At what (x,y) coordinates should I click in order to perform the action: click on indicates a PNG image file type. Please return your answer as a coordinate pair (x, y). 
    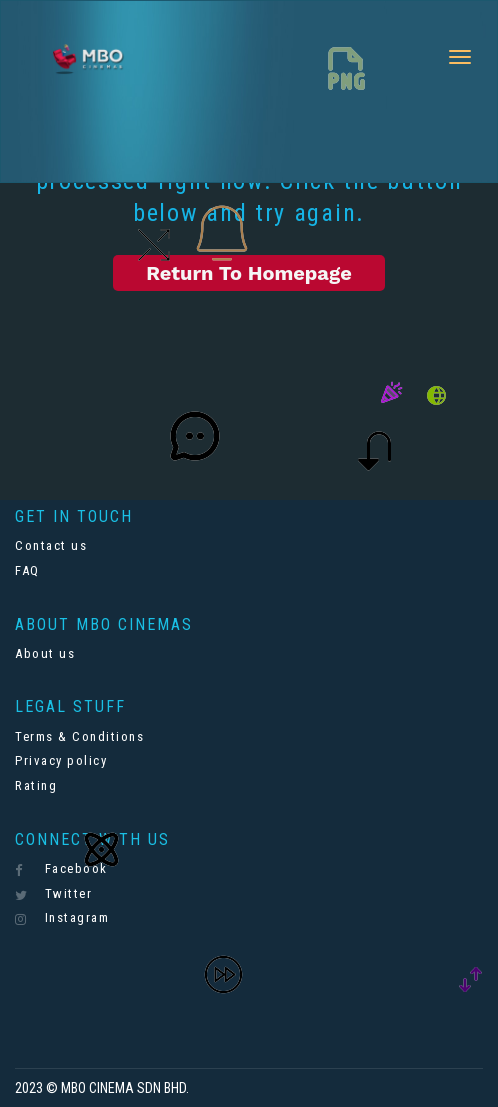
    Looking at the image, I should click on (345, 68).